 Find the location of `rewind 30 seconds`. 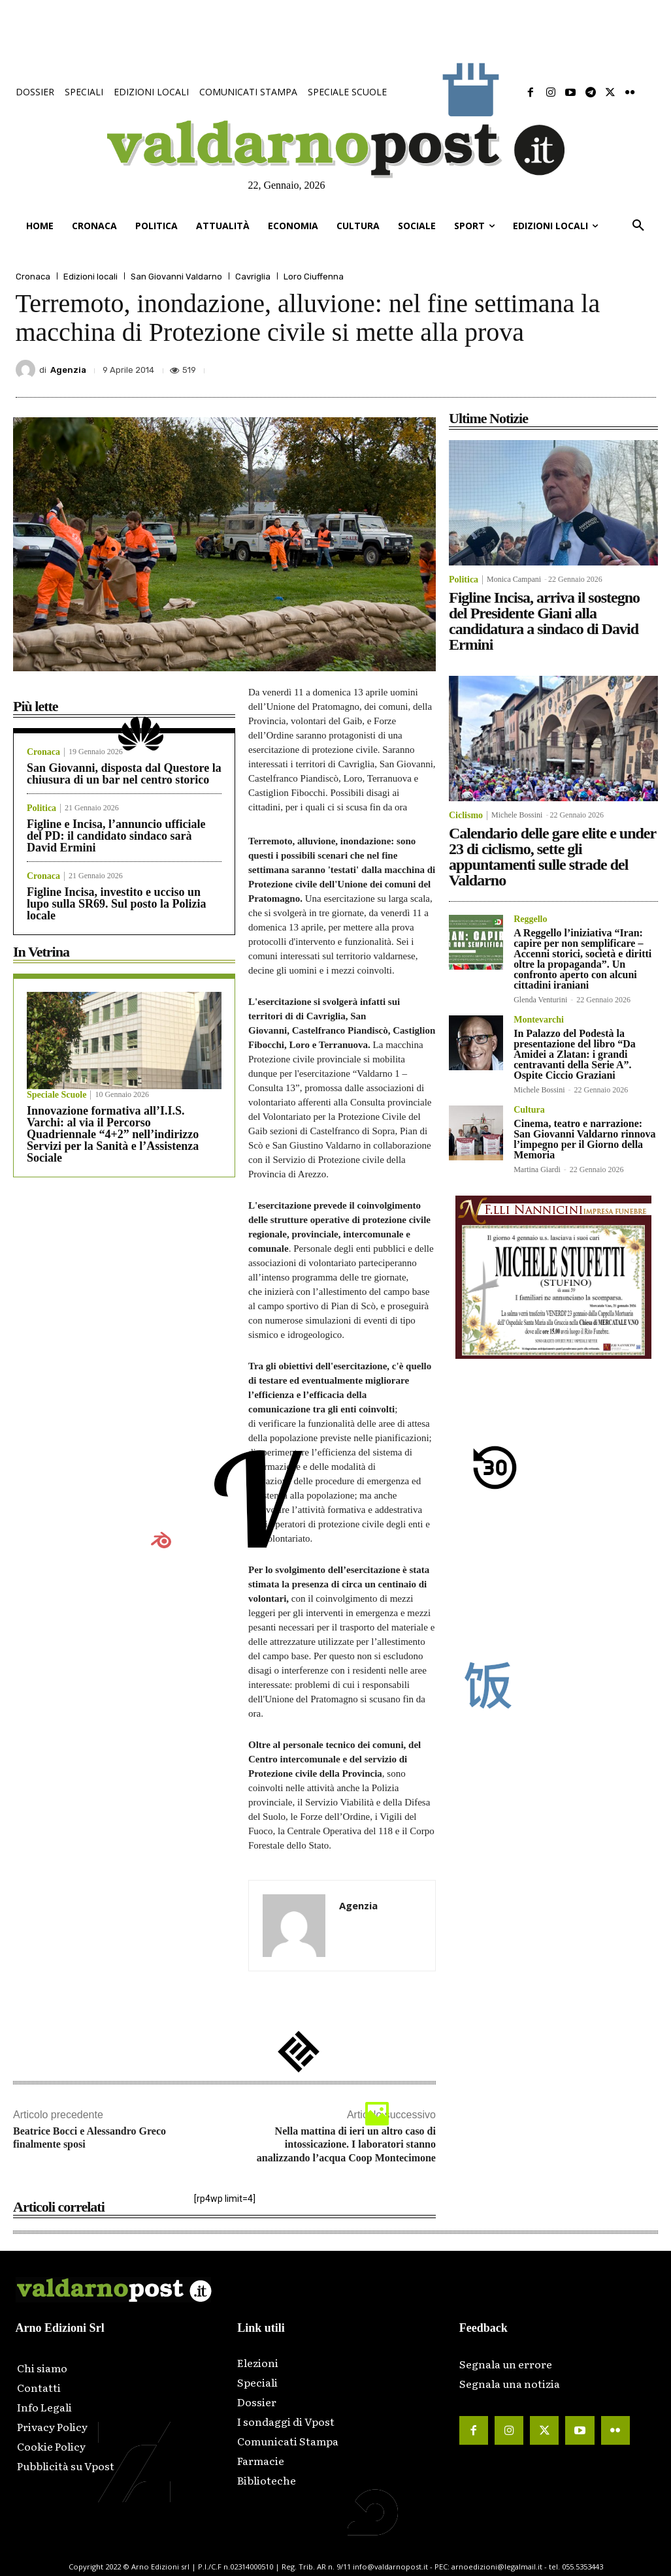

rewind 30 seconds is located at coordinates (495, 1467).